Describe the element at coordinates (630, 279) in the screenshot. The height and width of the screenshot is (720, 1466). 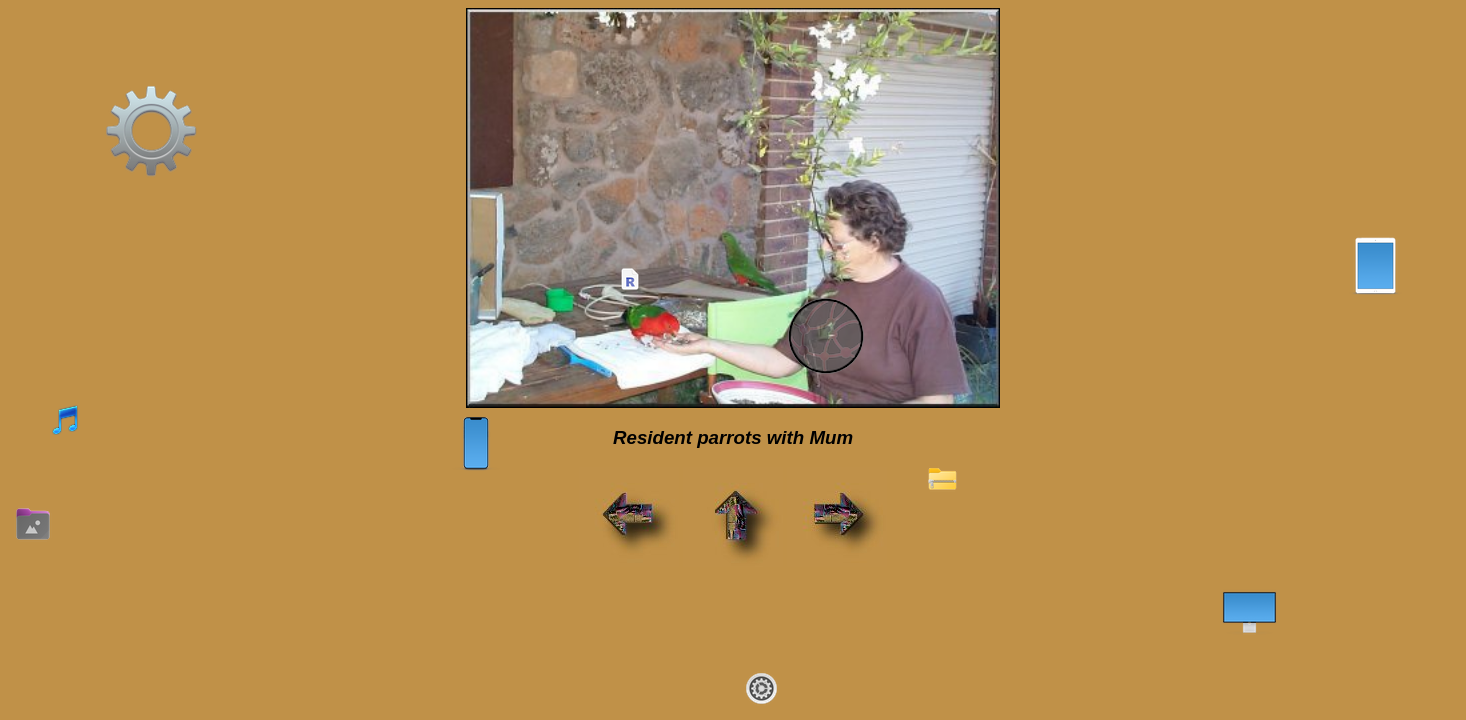
I see `an R programming language source file` at that location.